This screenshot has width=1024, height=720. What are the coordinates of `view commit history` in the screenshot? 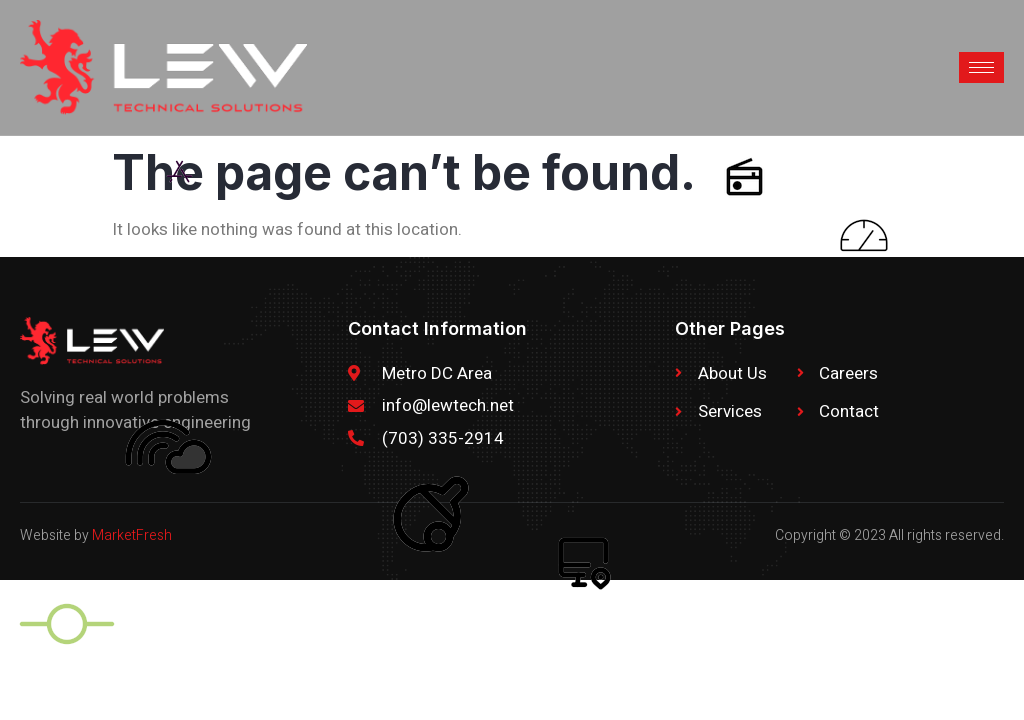 It's located at (67, 624).